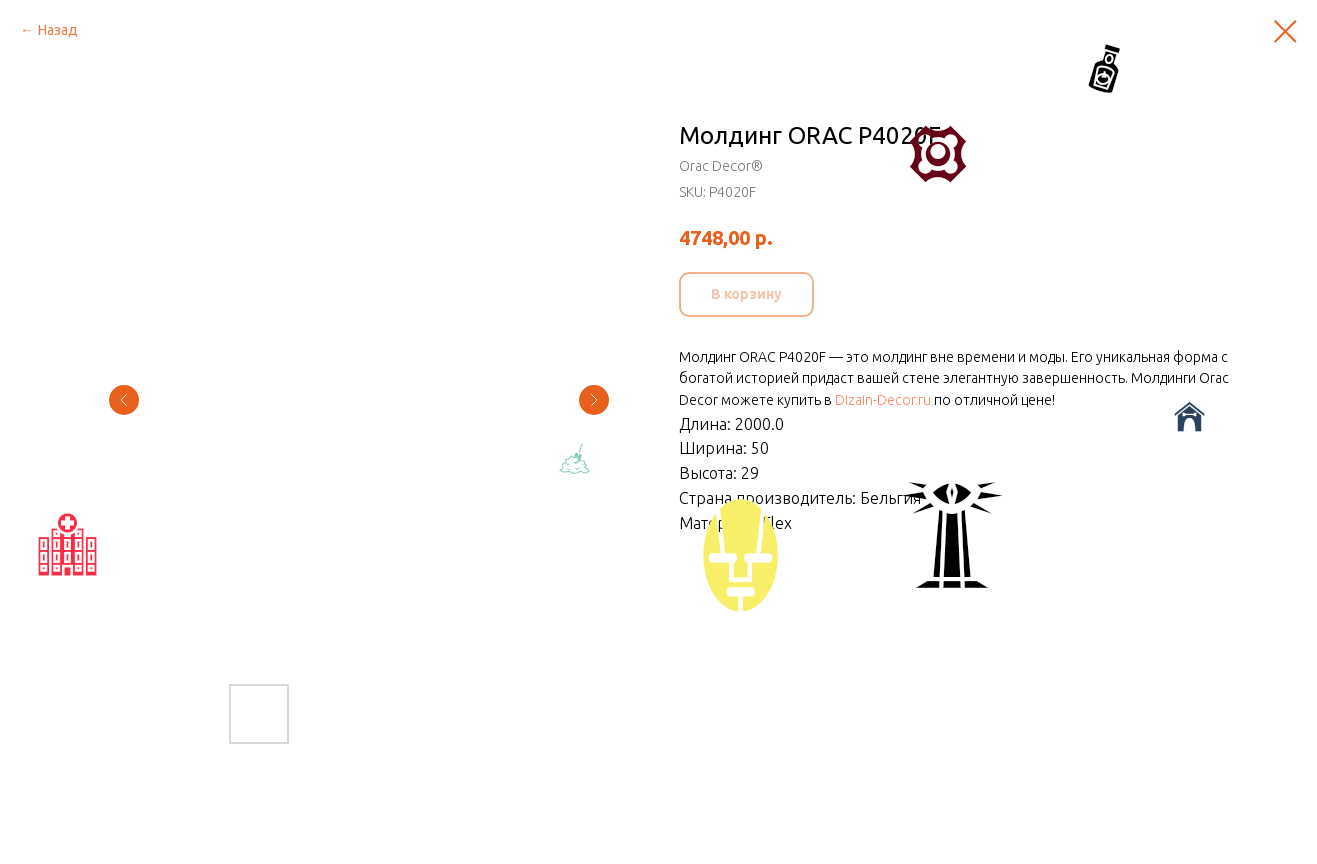  What do you see at coordinates (574, 458) in the screenshot?
I see `coal resource in a crafting or mining game` at bounding box center [574, 458].